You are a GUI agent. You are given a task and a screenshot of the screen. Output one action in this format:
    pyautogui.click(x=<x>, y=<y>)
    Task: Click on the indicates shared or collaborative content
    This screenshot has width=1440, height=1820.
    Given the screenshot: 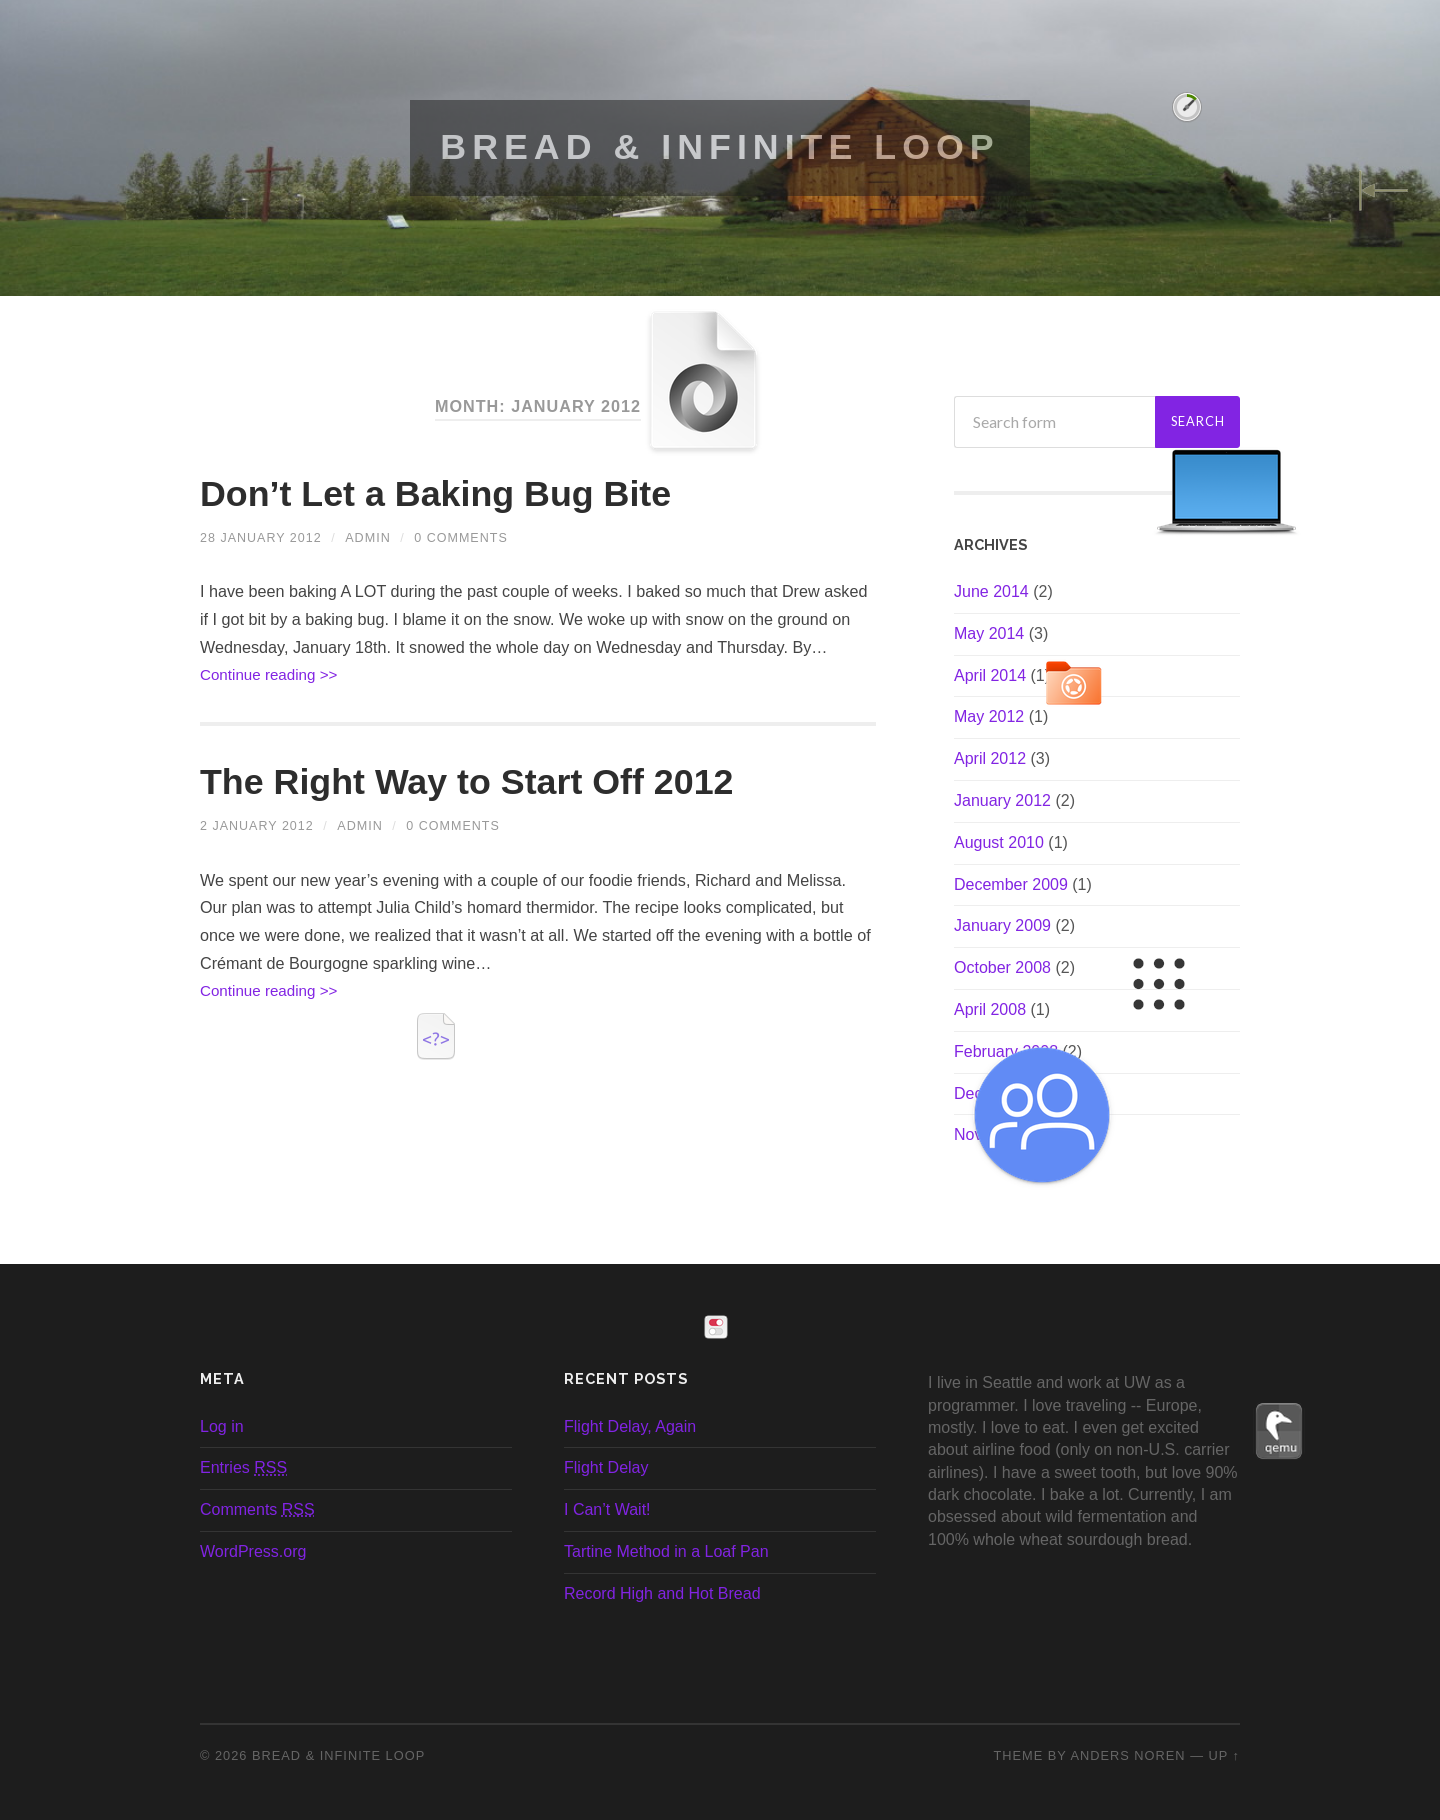 What is the action you would take?
    pyautogui.click(x=1042, y=1115)
    